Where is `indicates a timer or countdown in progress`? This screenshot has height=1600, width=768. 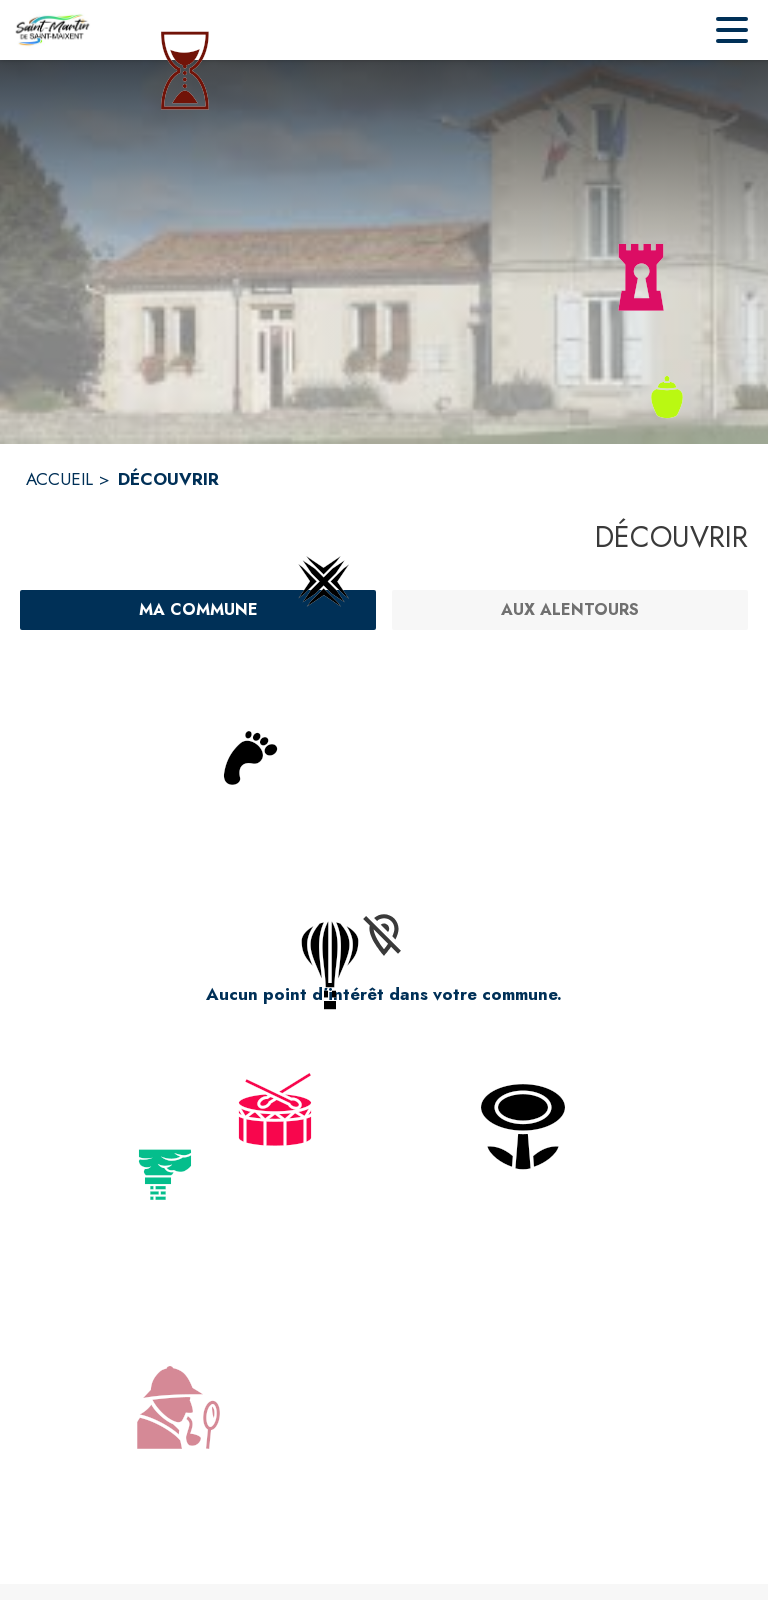 indicates a timer or countdown in progress is located at coordinates (184, 70).